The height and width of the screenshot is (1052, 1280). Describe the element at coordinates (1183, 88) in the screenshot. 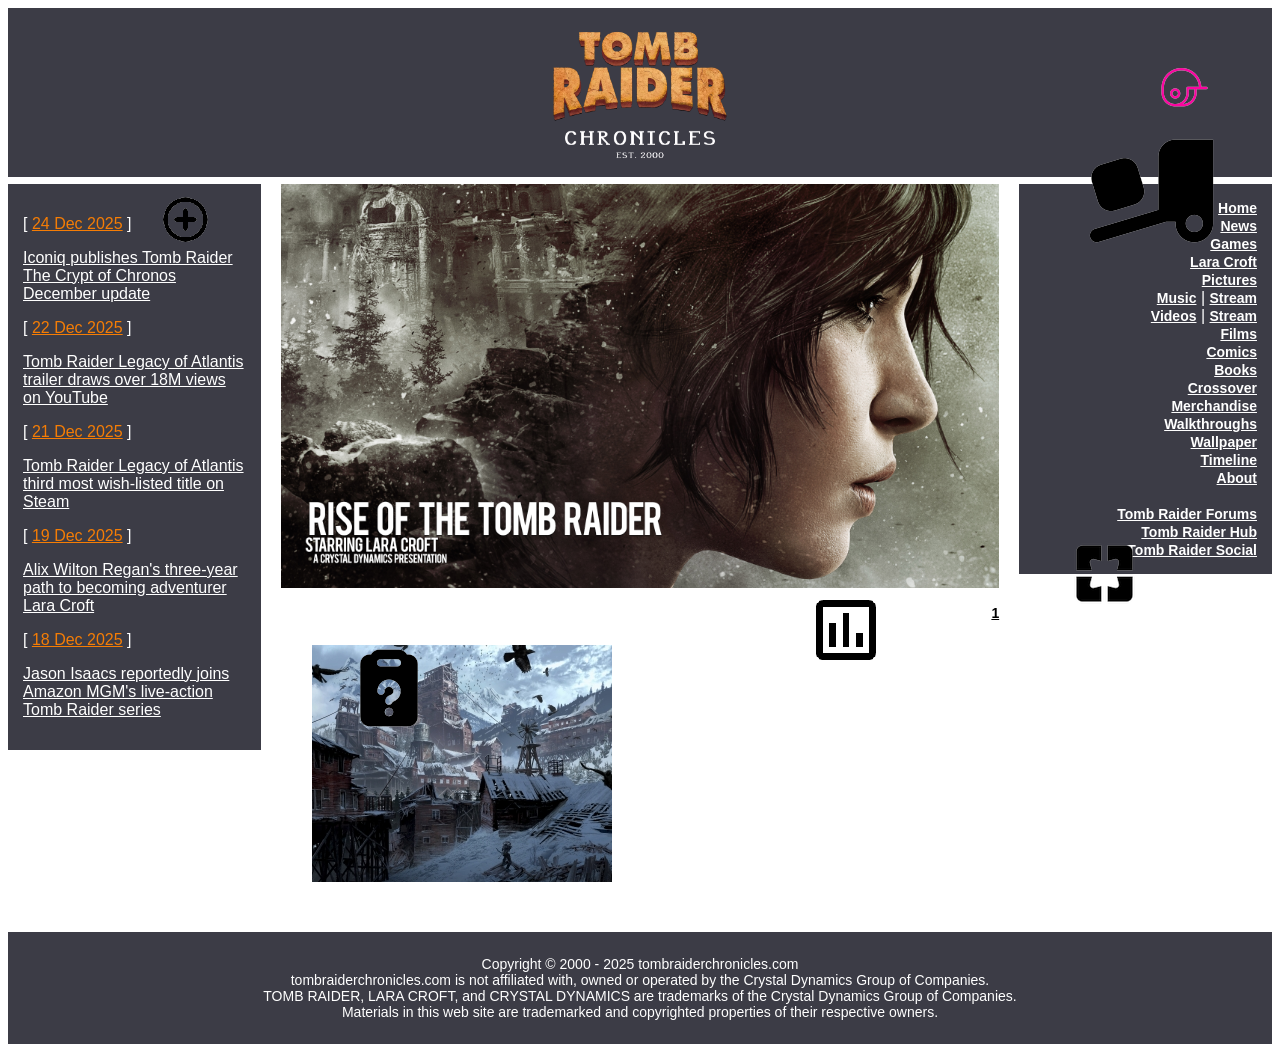

I see `access baseball or sports-related content` at that location.